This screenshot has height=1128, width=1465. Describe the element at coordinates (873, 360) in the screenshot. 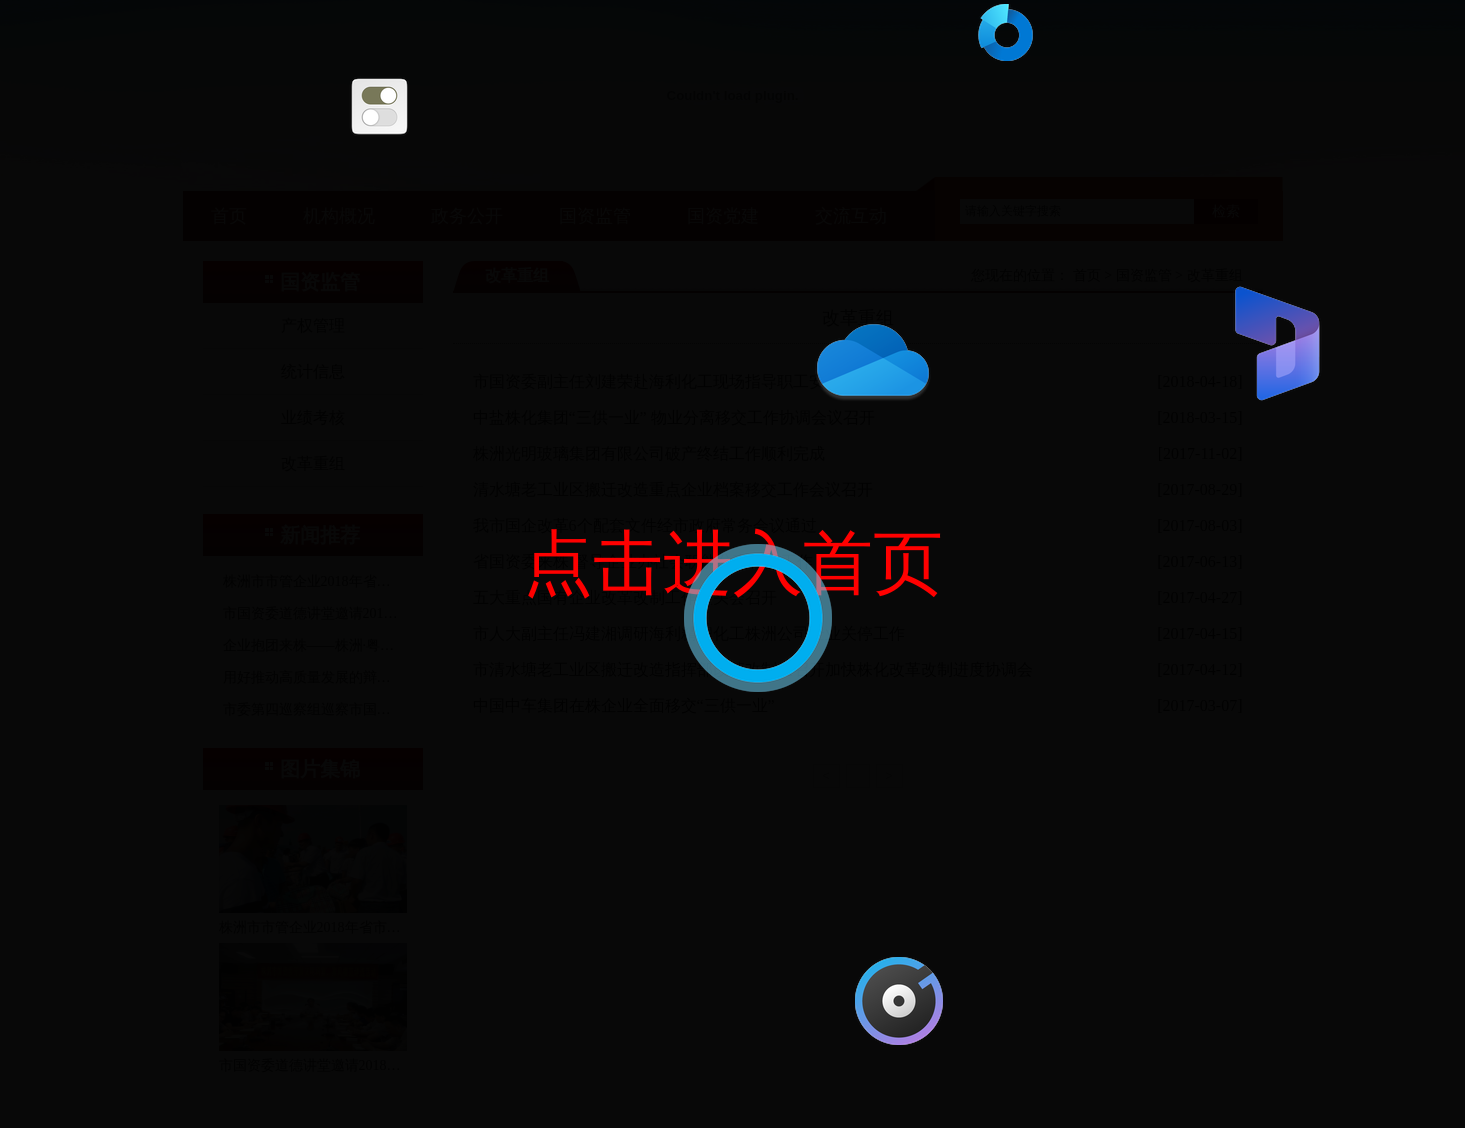

I see `Microsoft OneDrive cloud storage status indicator` at that location.